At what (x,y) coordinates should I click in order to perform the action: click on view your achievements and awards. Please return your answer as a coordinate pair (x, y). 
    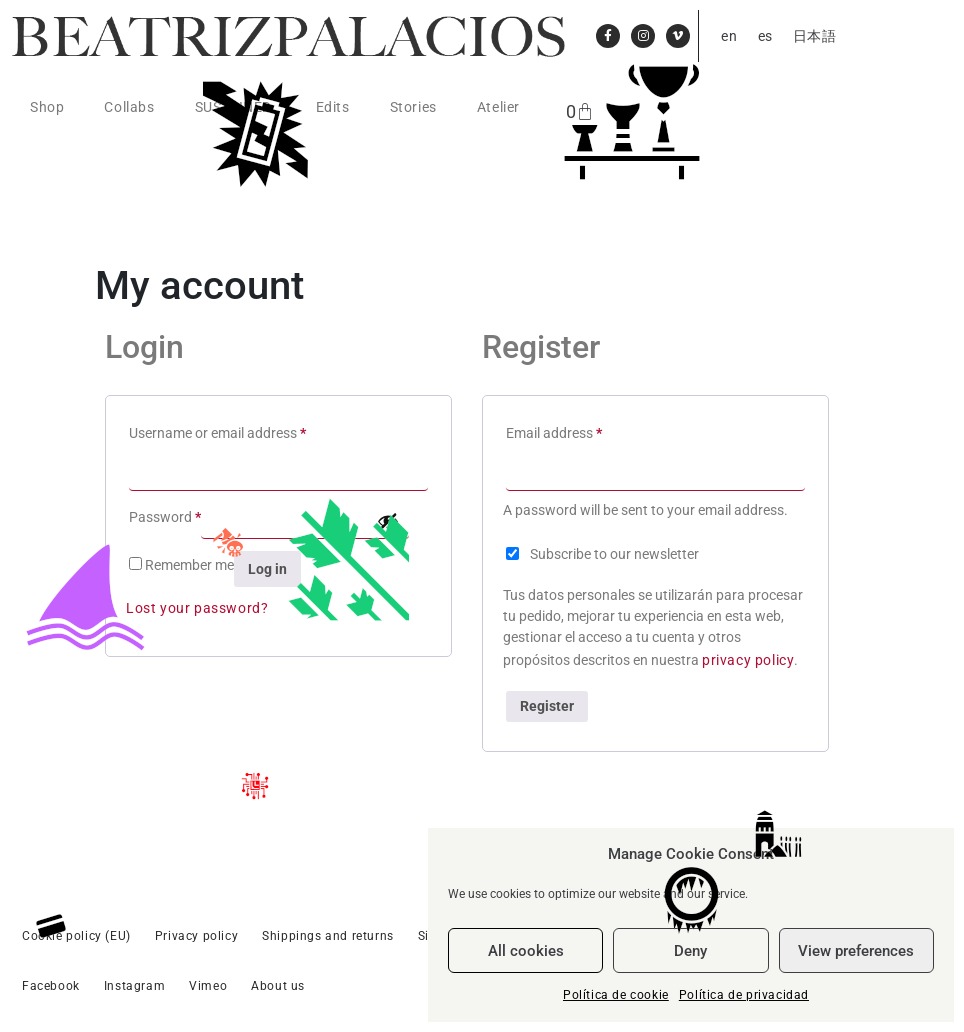
    Looking at the image, I should click on (632, 118).